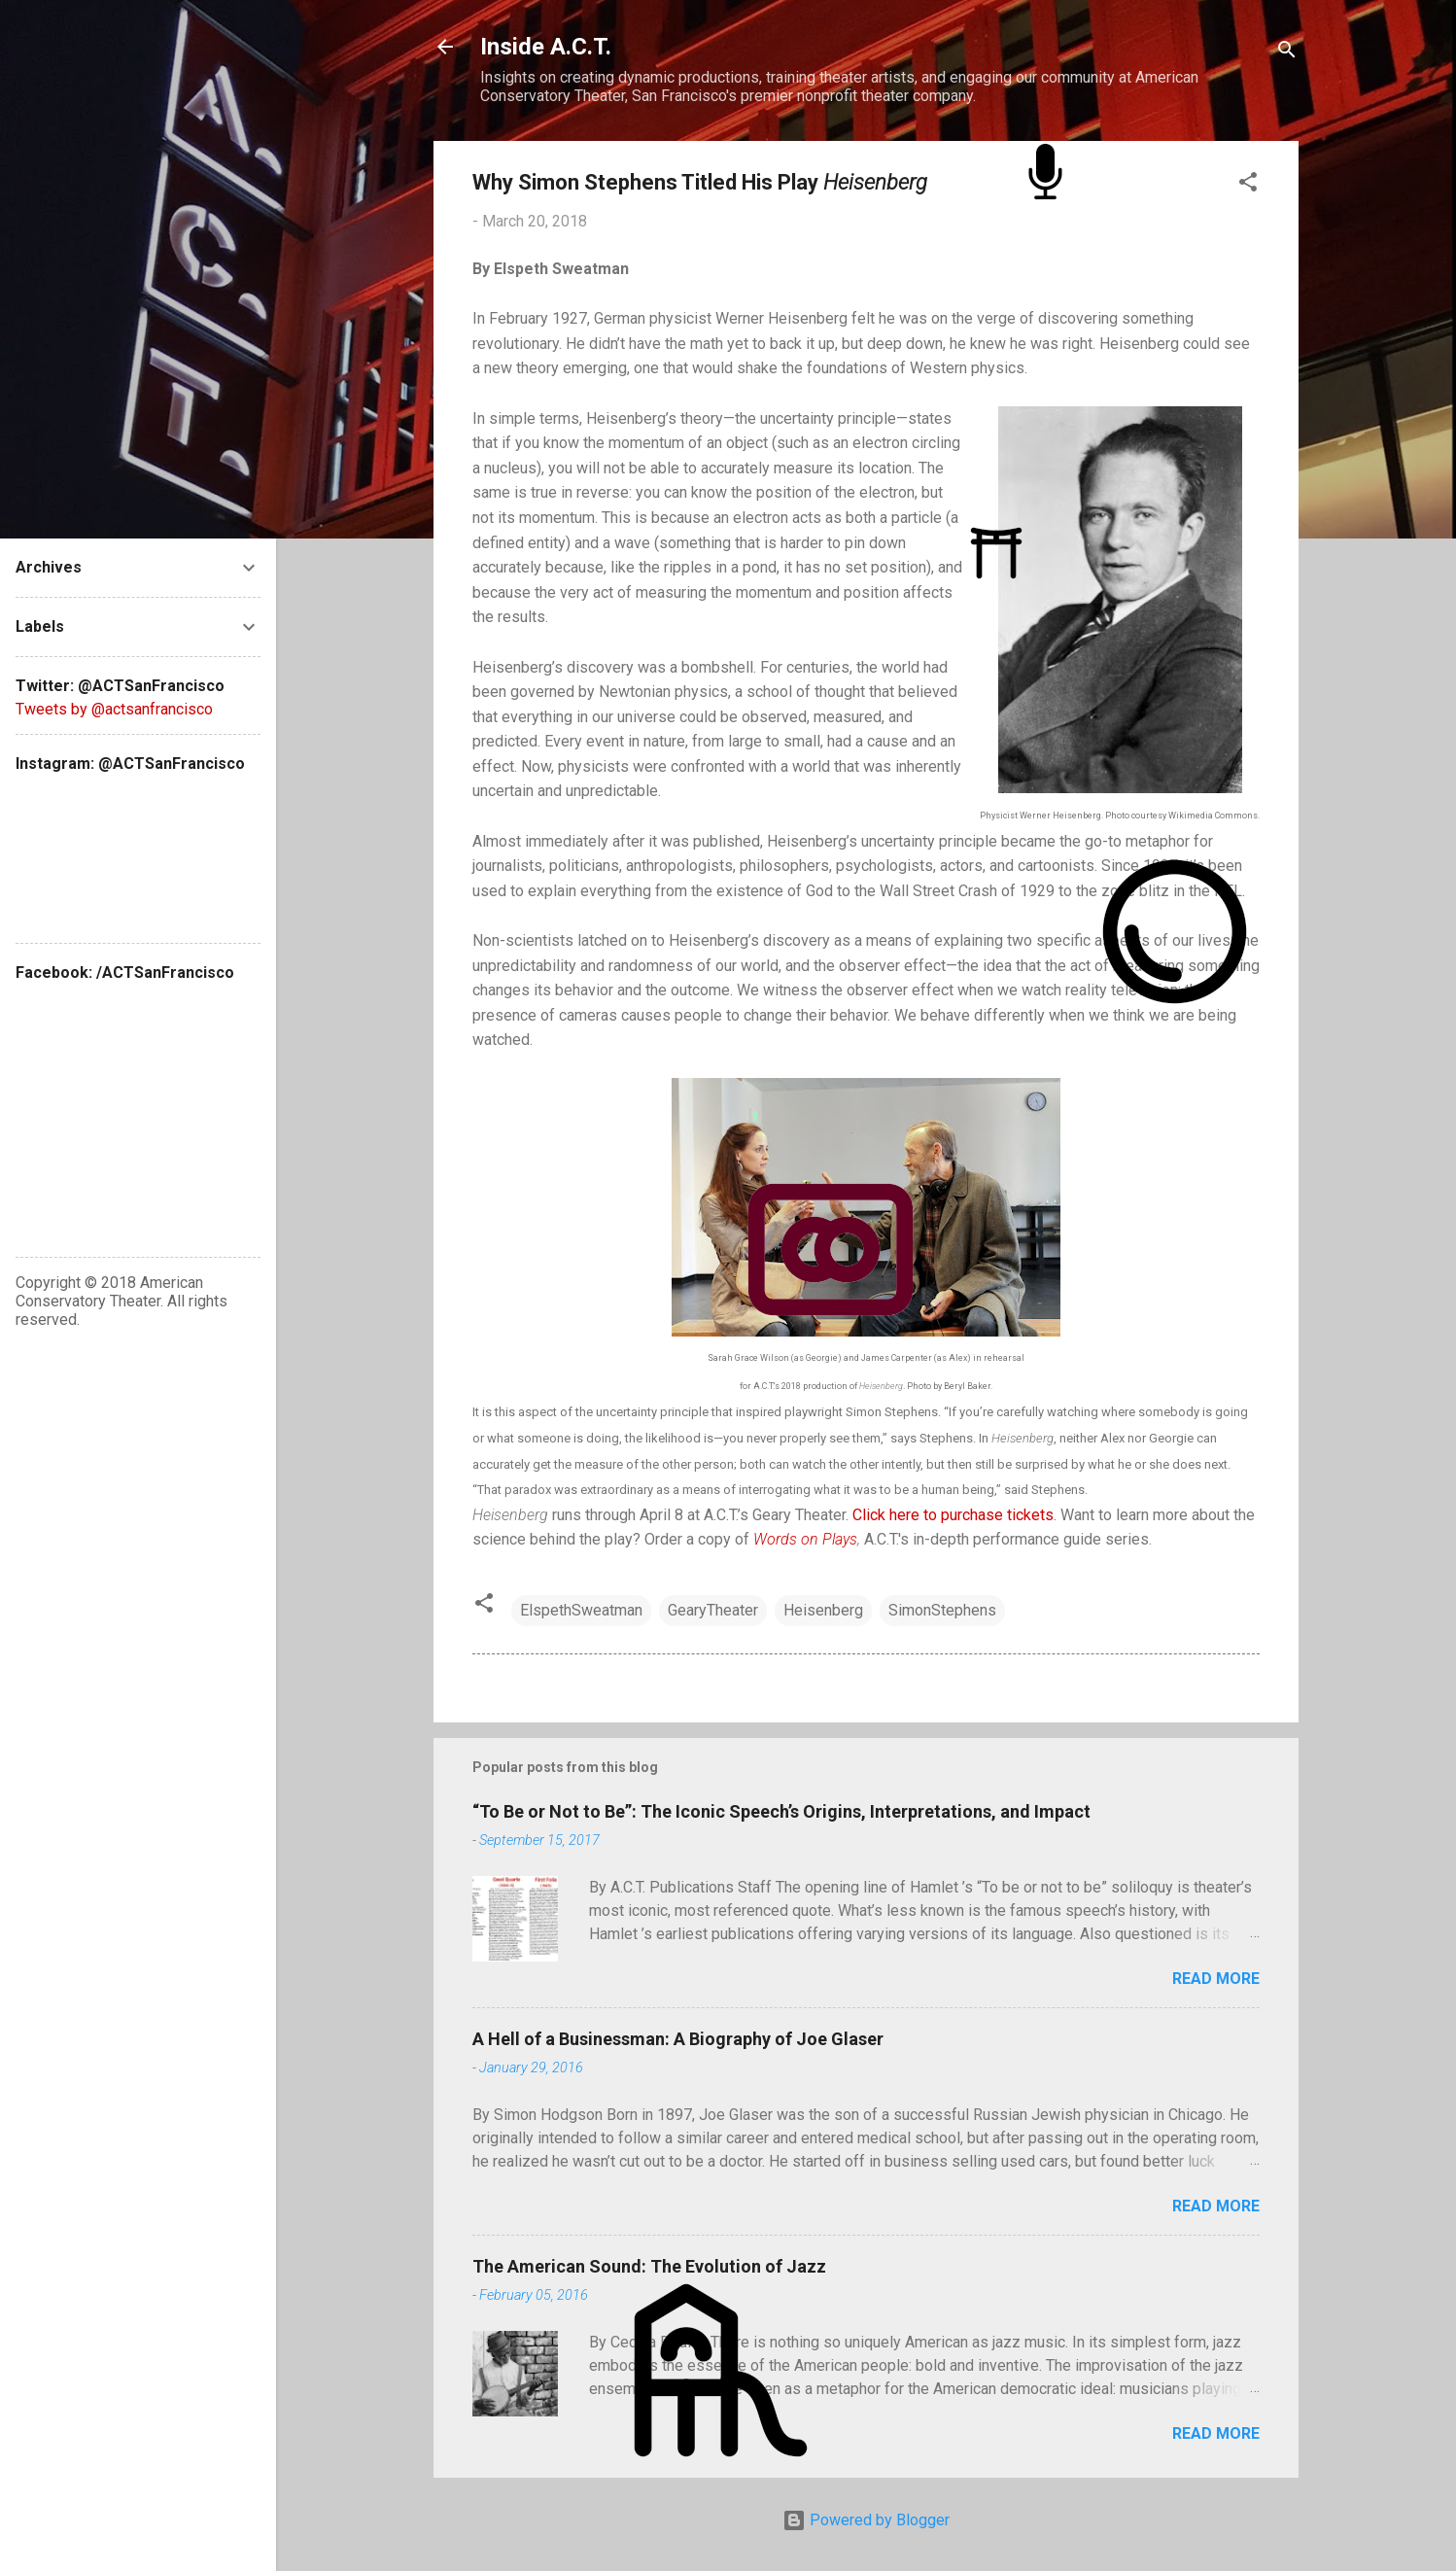 The width and height of the screenshot is (1456, 2571). I want to click on access japanese cultural content or settings, so click(996, 553).